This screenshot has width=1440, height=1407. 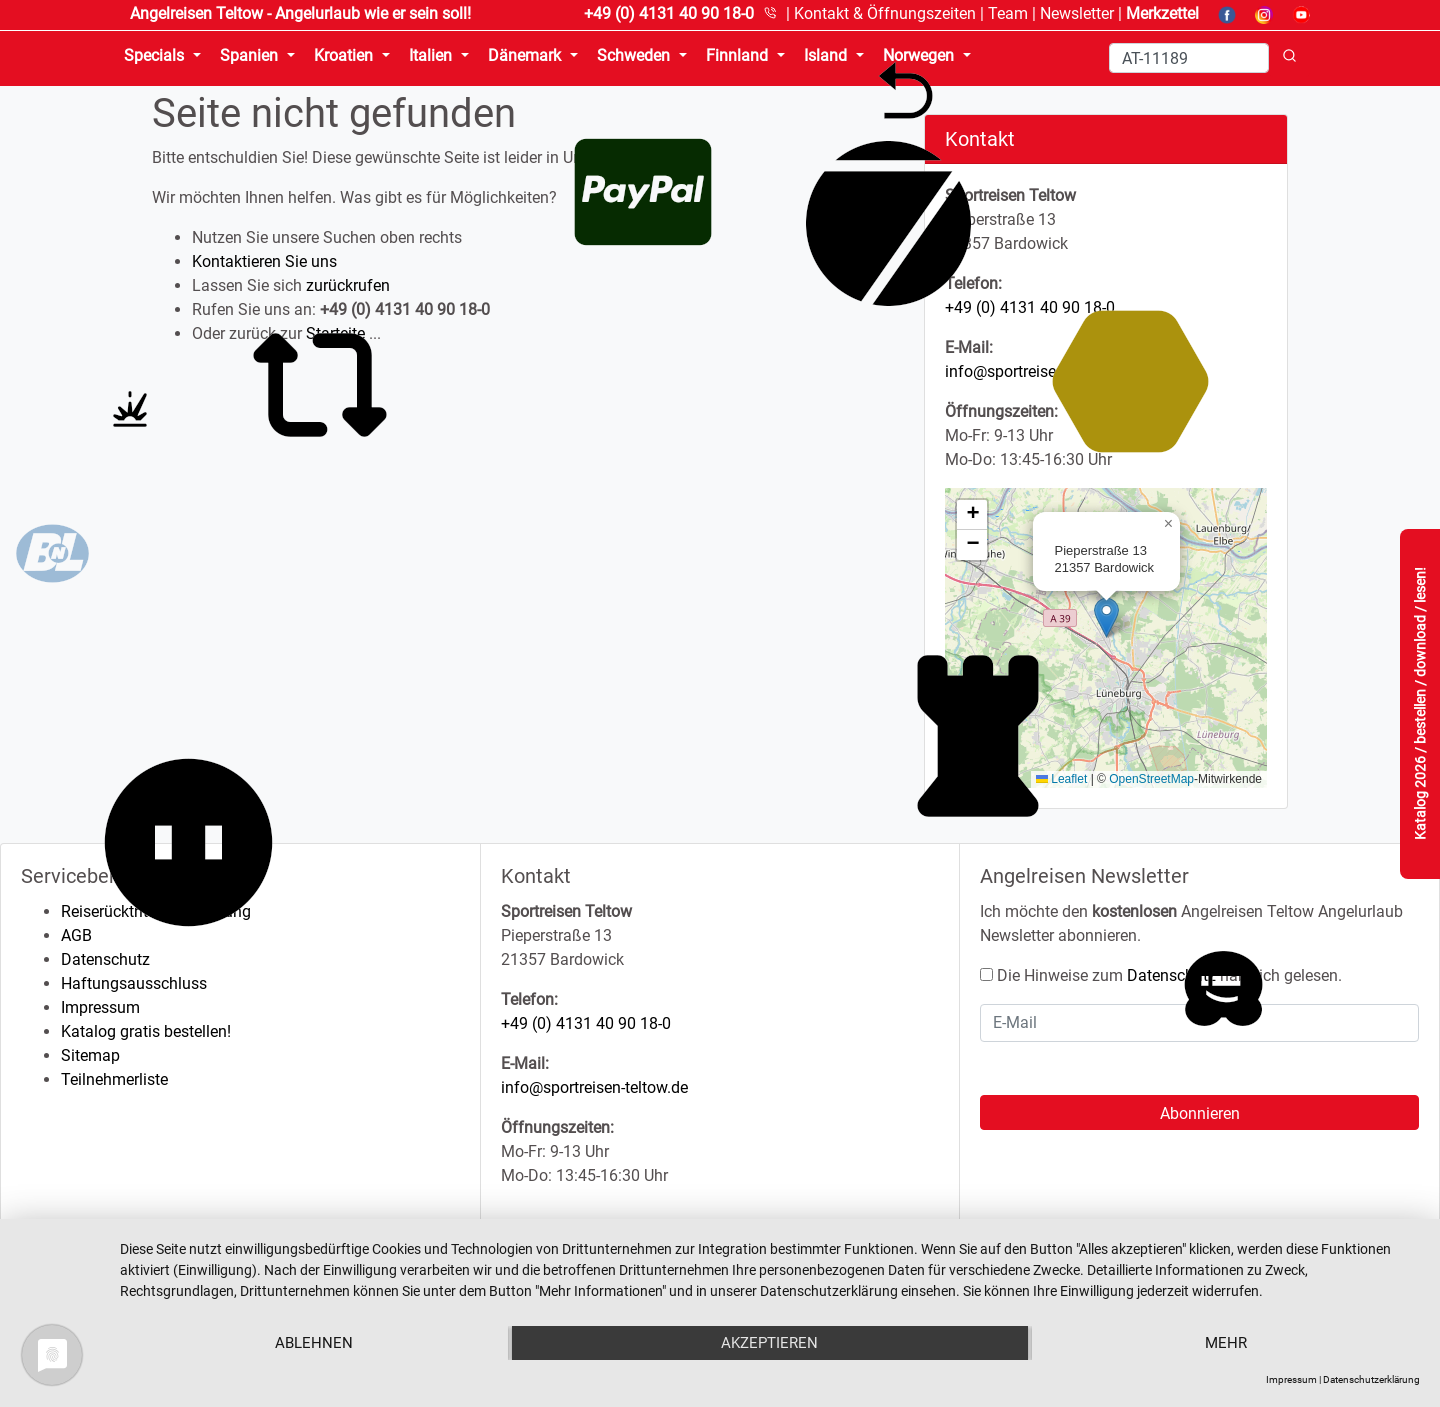 I want to click on pay with PayPal, so click(x=643, y=192).